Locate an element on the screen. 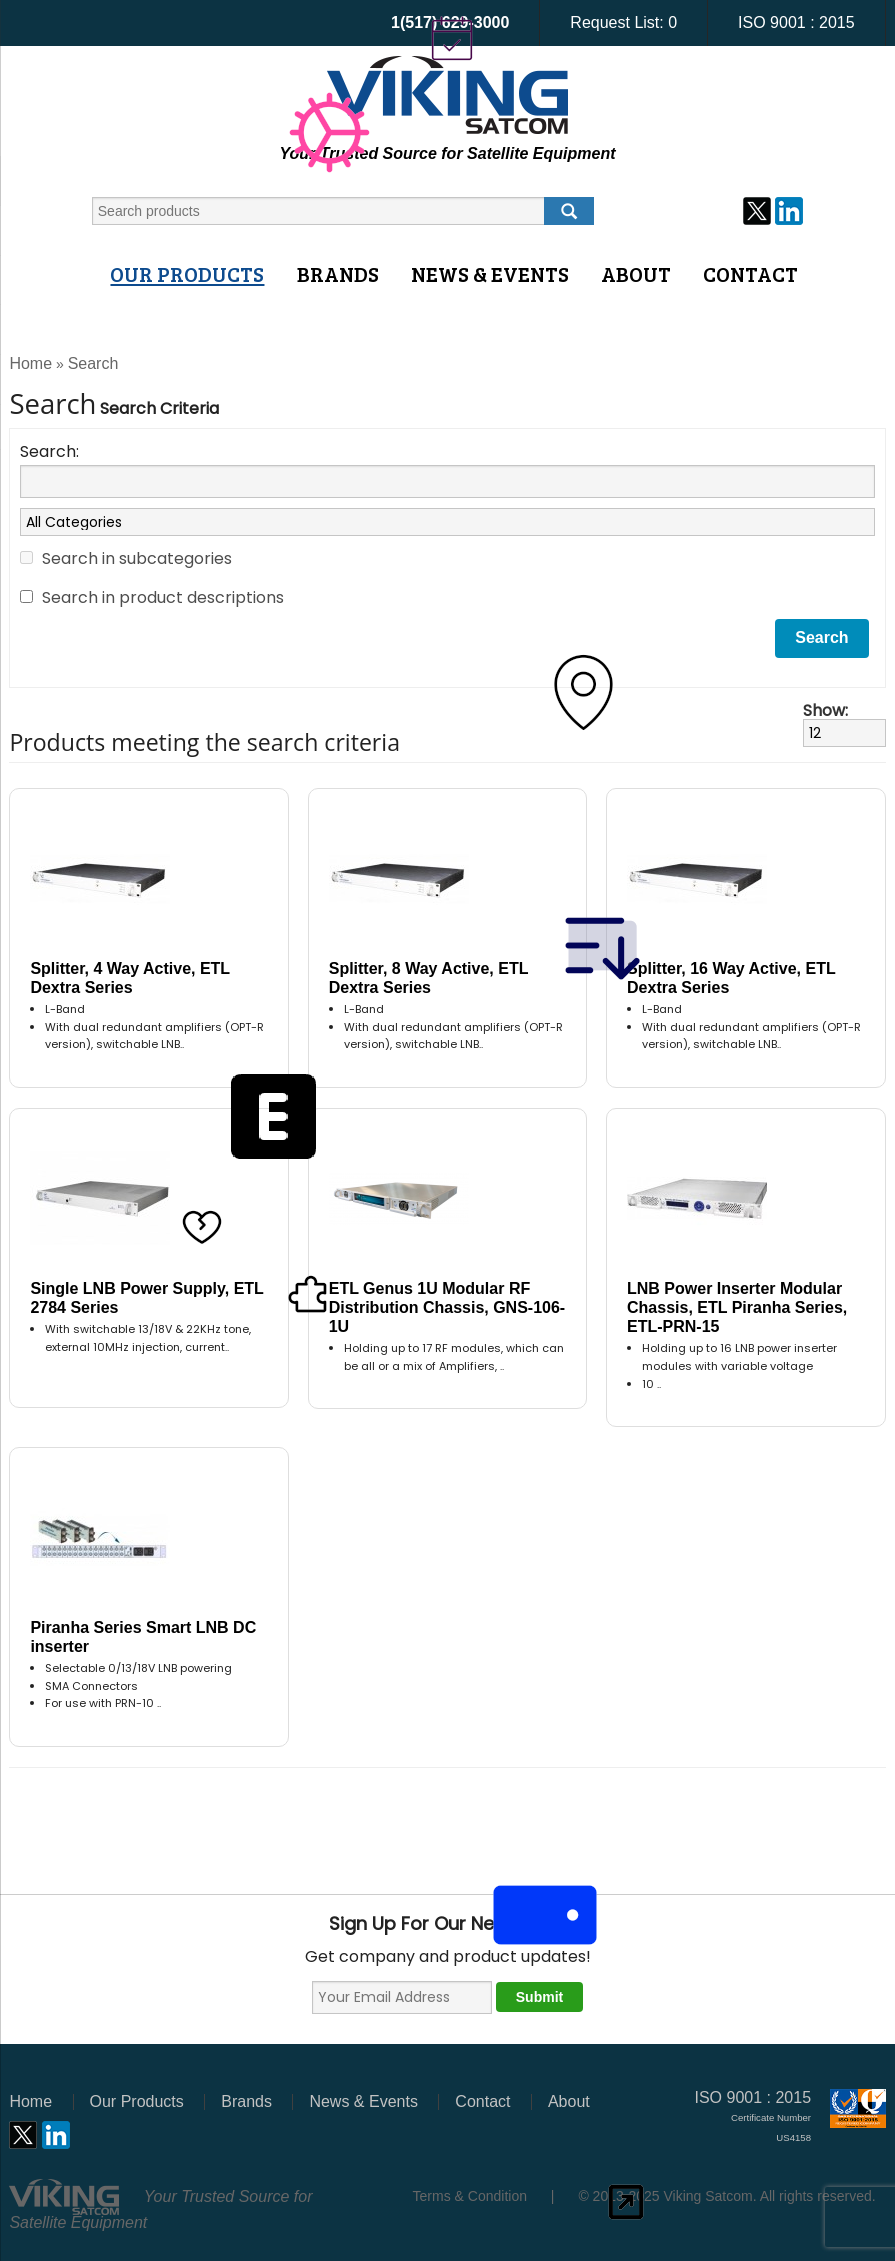  access storage or disk management is located at coordinates (545, 1915).